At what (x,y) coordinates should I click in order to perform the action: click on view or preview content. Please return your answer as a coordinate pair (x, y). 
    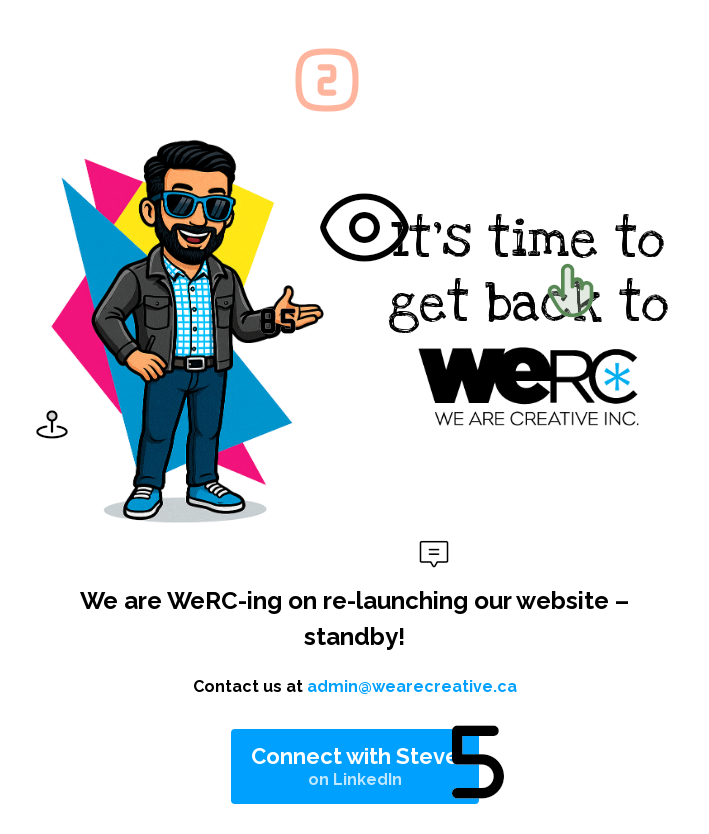
    Looking at the image, I should click on (364, 227).